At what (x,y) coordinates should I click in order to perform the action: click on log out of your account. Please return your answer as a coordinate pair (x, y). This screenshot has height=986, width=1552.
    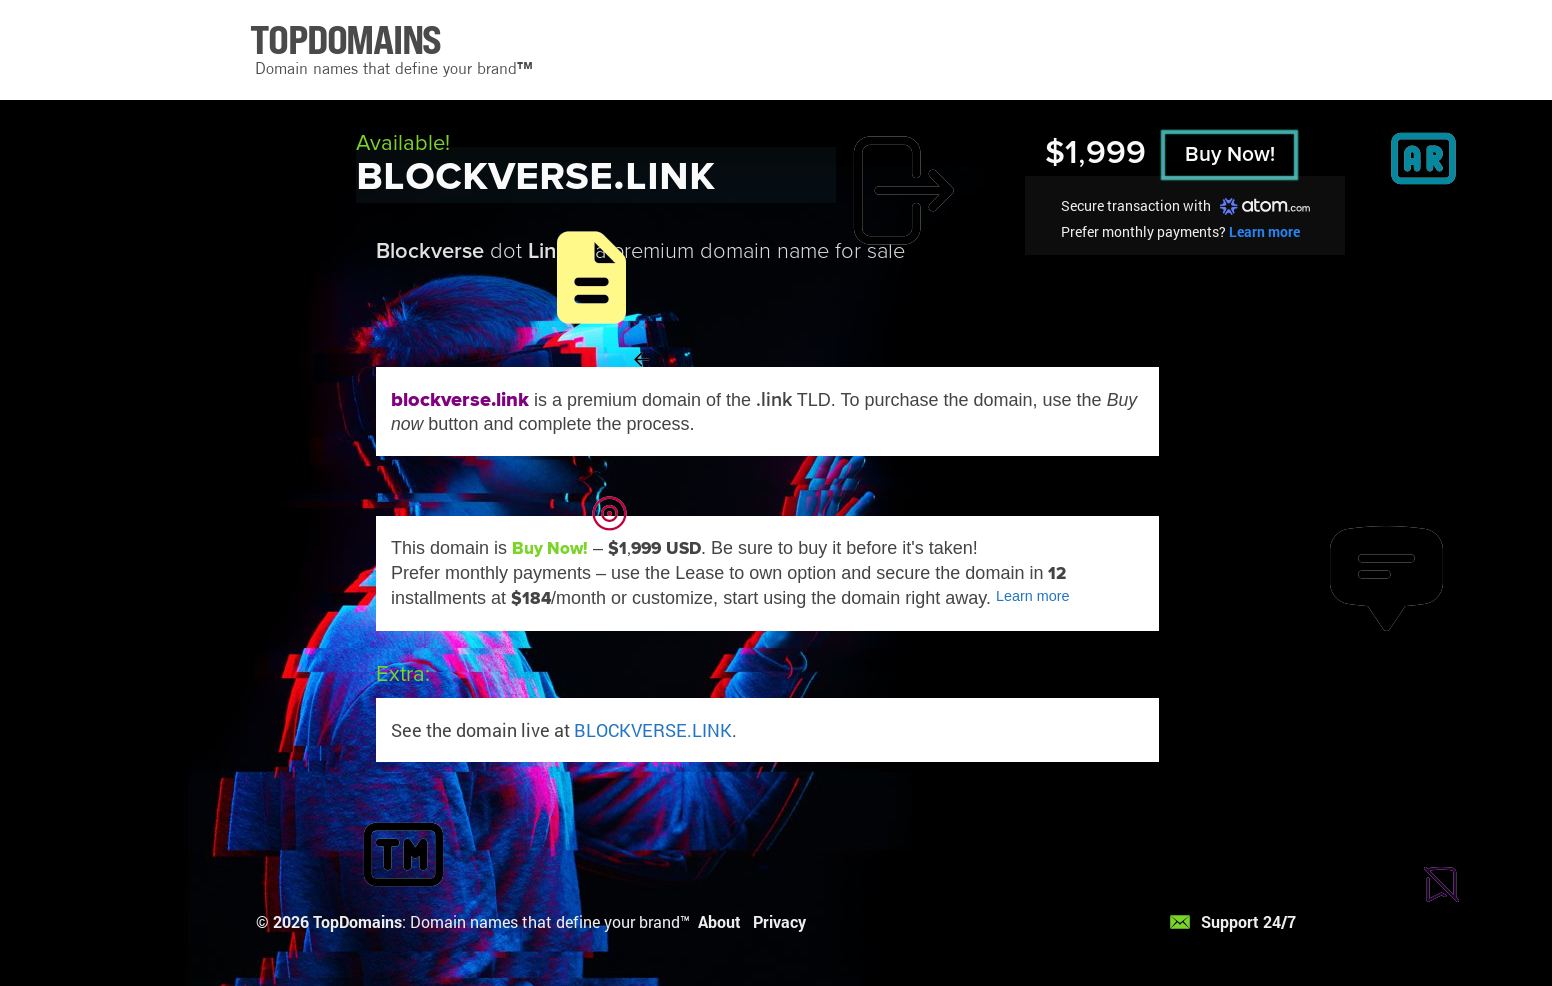
    Looking at the image, I should click on (895, 190).